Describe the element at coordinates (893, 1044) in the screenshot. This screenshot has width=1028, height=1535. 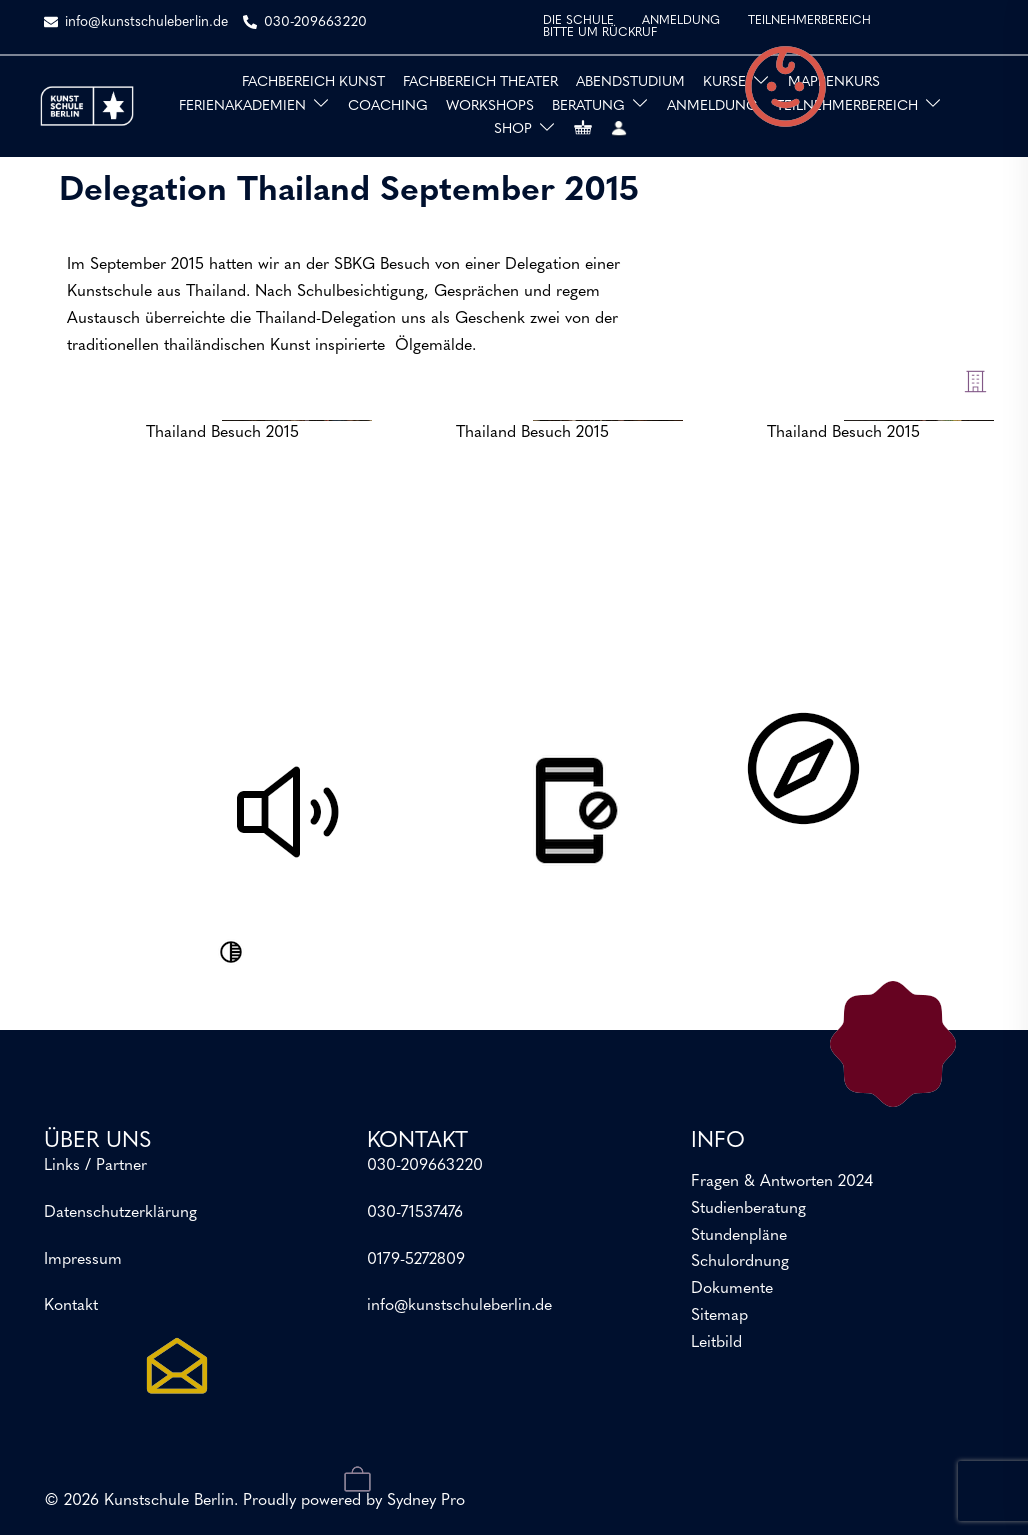
I see `indicates a verified or certified status` at that location.